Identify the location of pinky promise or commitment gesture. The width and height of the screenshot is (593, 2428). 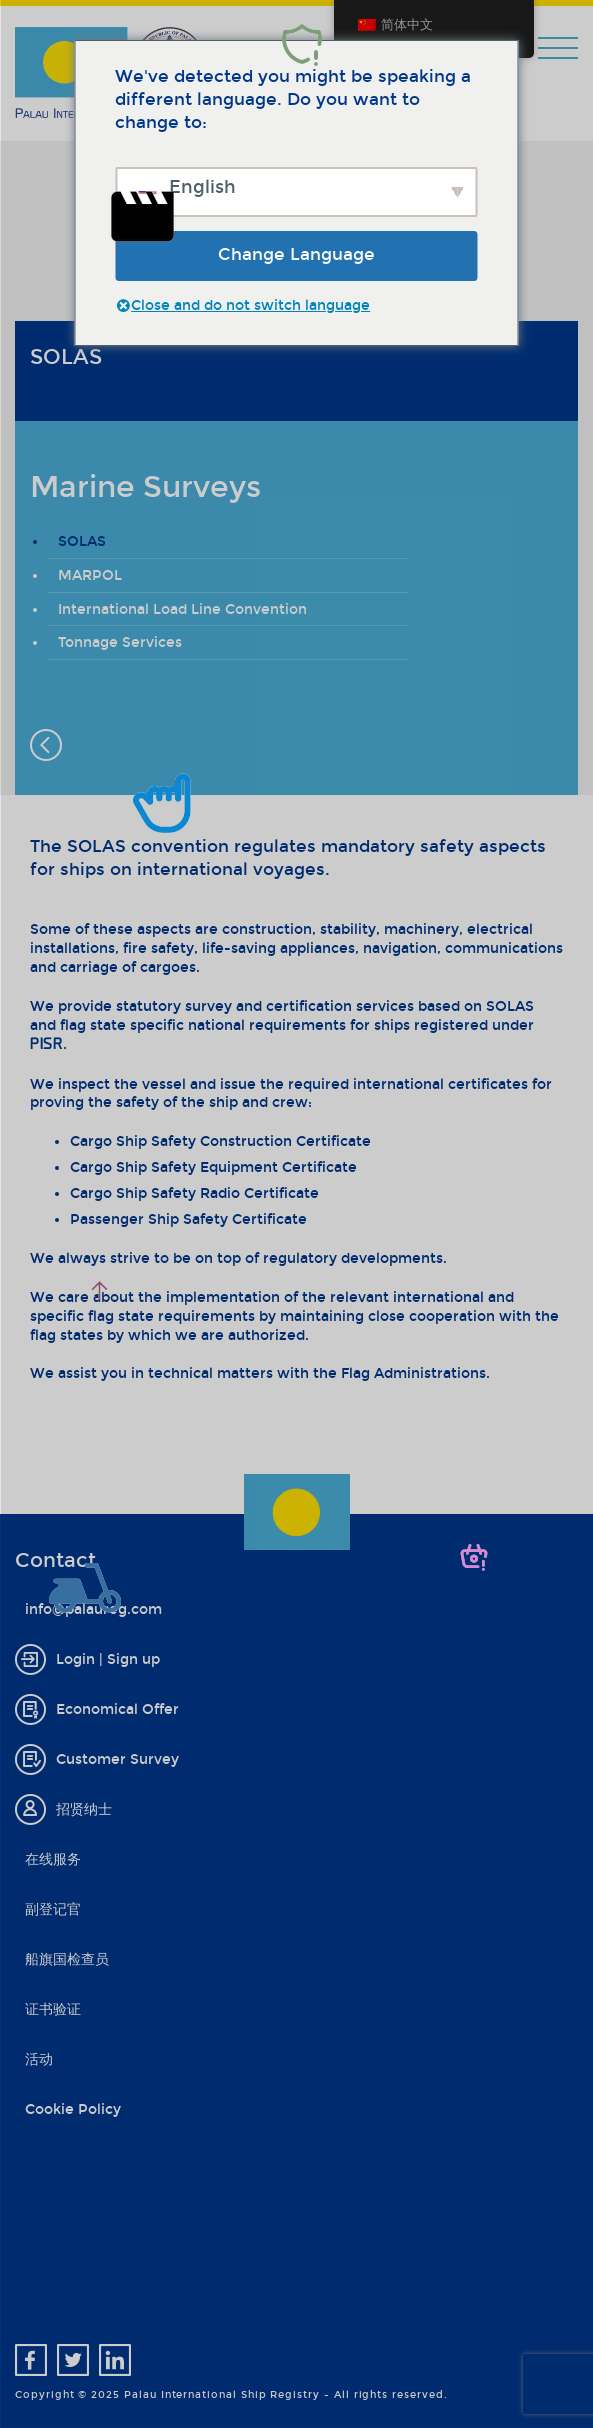
(162, 798).